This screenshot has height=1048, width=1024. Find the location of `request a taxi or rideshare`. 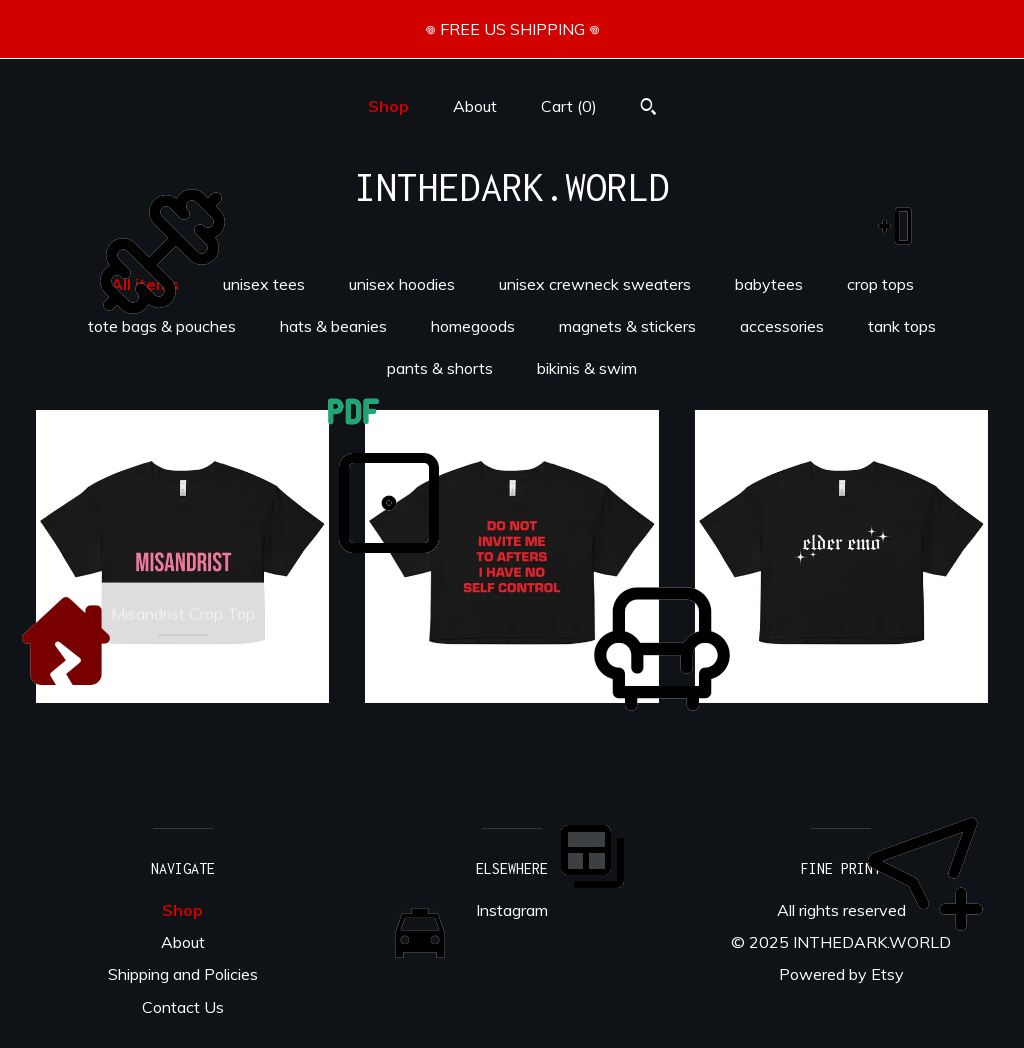

request a taxi or rideshare is located at coordinates (420, 933).